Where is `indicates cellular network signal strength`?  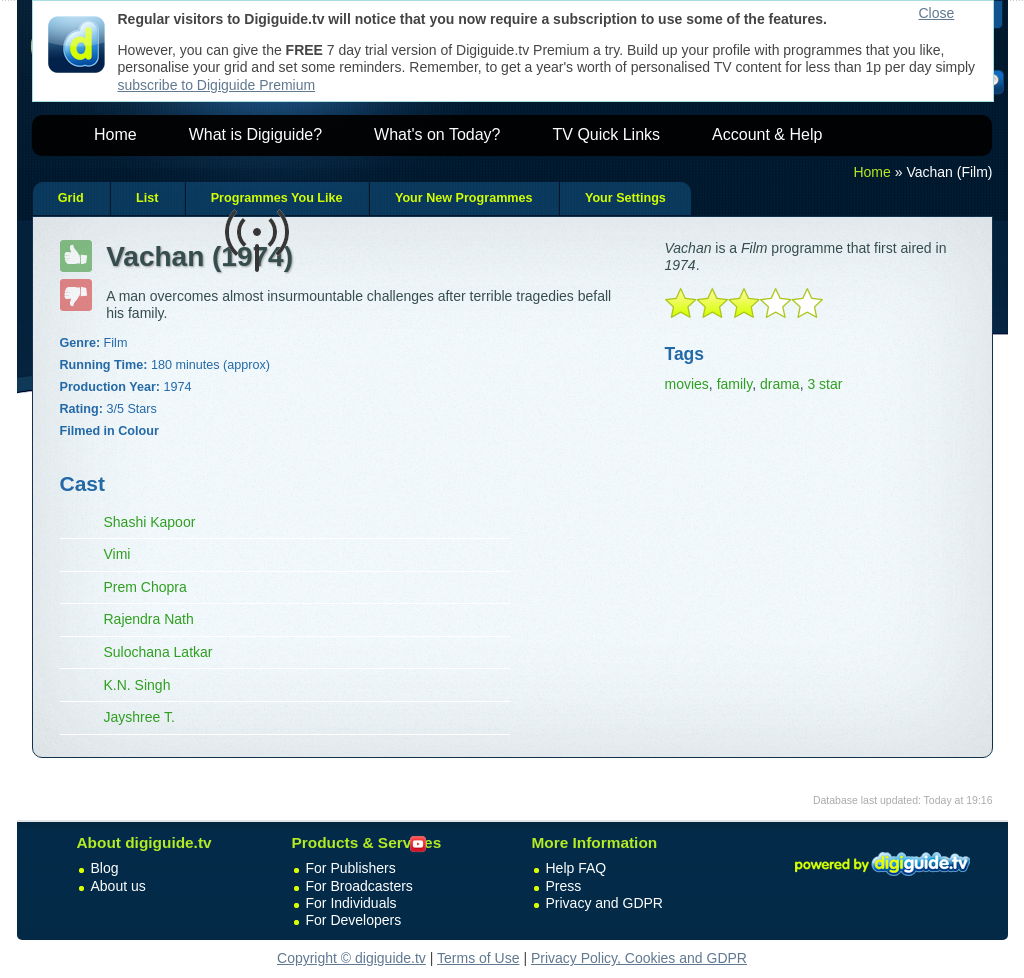
indicates cellular network signal strength is located at coordinates (257, 240).